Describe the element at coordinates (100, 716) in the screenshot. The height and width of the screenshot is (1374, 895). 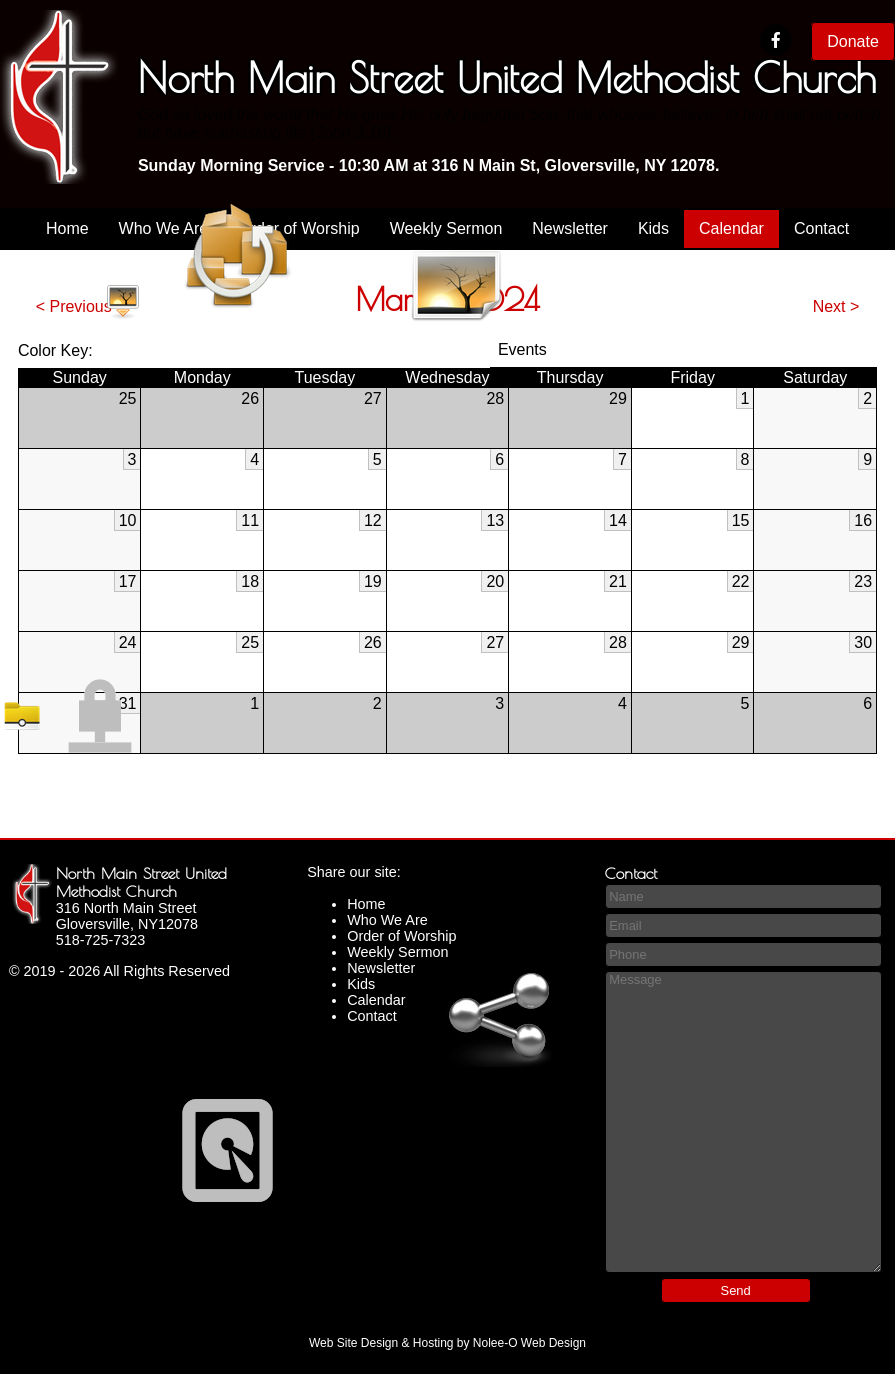
I see `indicates active VPN connection` at that location.